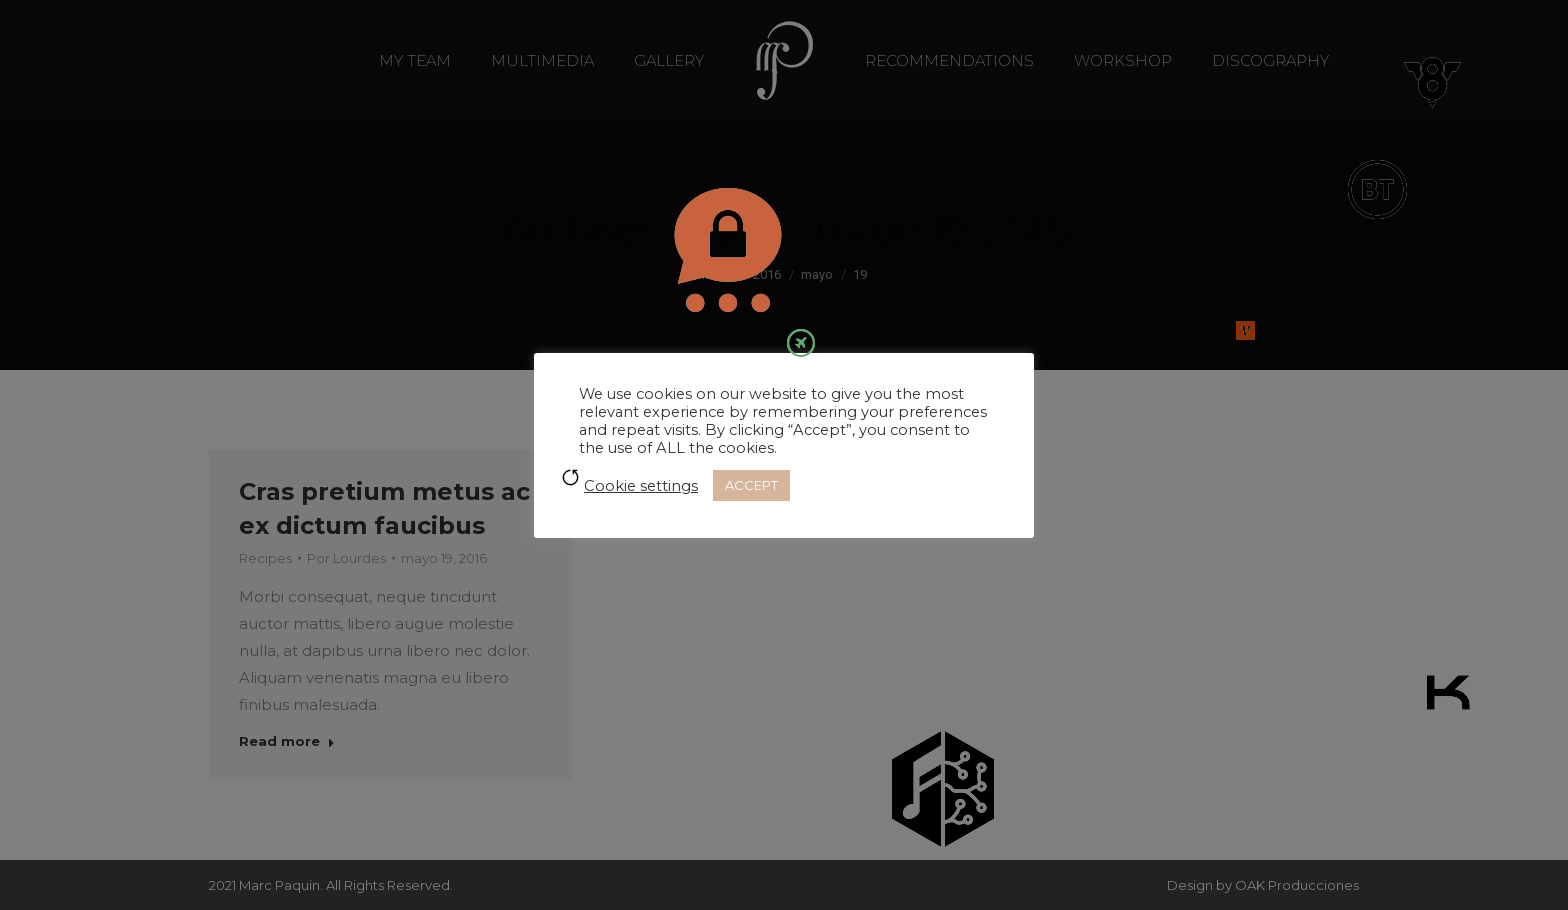  What do you see at coordinates (570, 477) in the screenshot?
I see `reset to previous state` at bounding box center [570, 477].